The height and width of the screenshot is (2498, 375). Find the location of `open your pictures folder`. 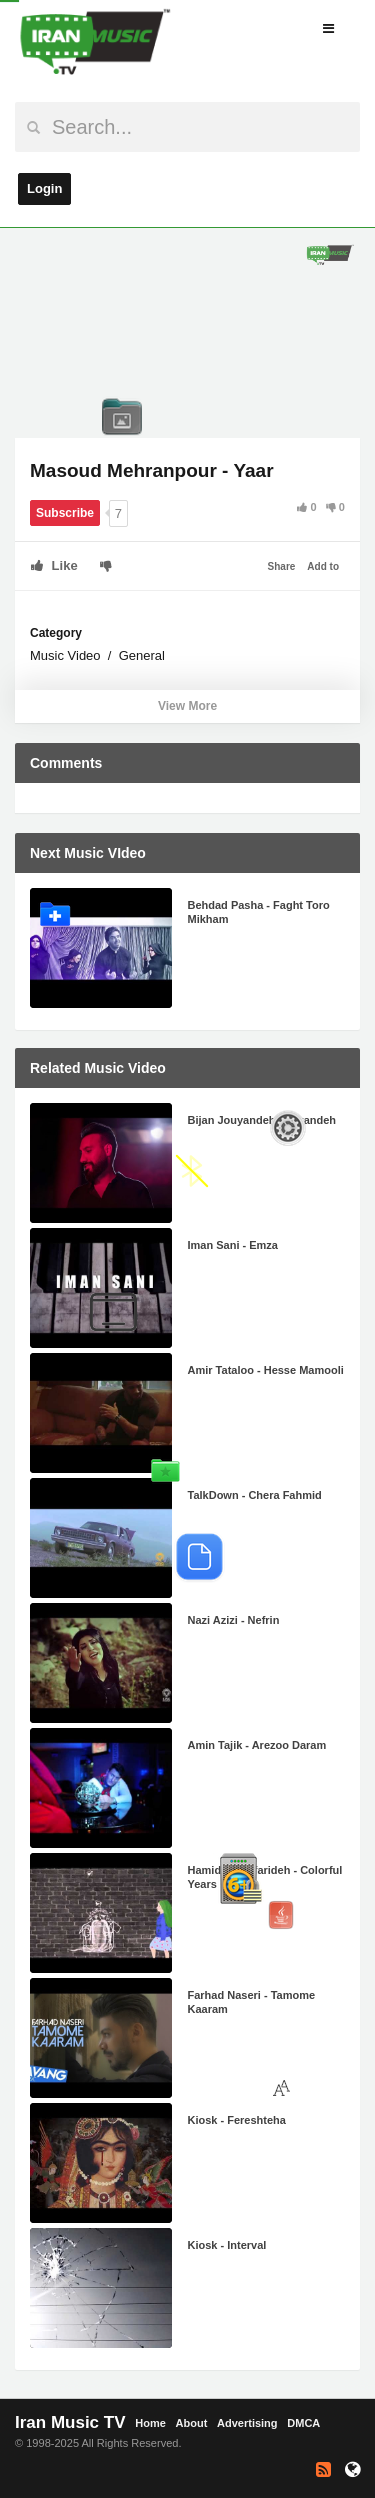

open your pictures folder is located at coordinates (122, 416).